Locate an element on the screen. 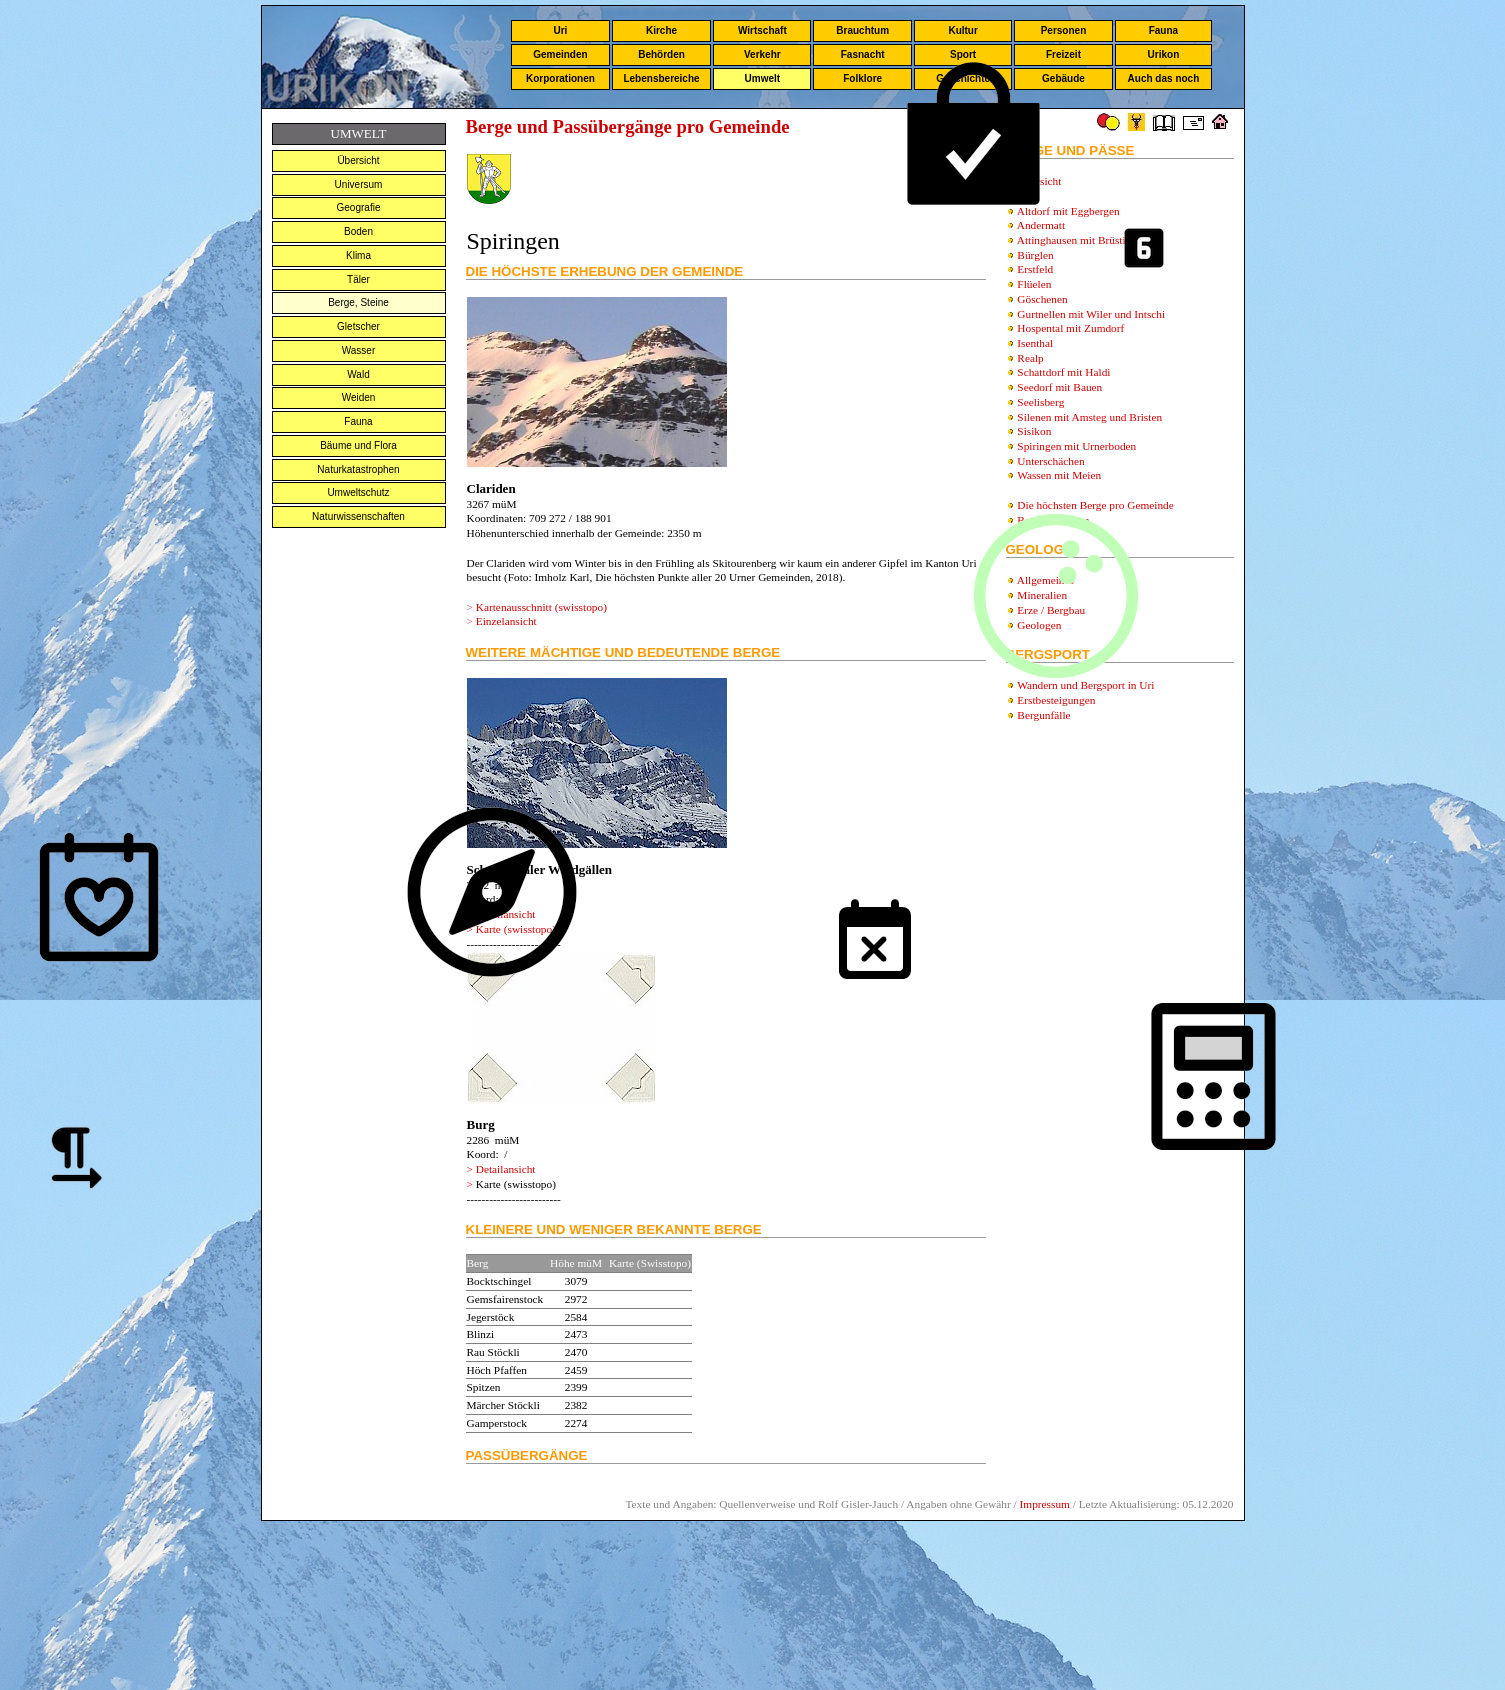 The height and width of the screenshot is (1690, 1505). a cancelled or unavailable calendar event is located at coordinates (875, 943).